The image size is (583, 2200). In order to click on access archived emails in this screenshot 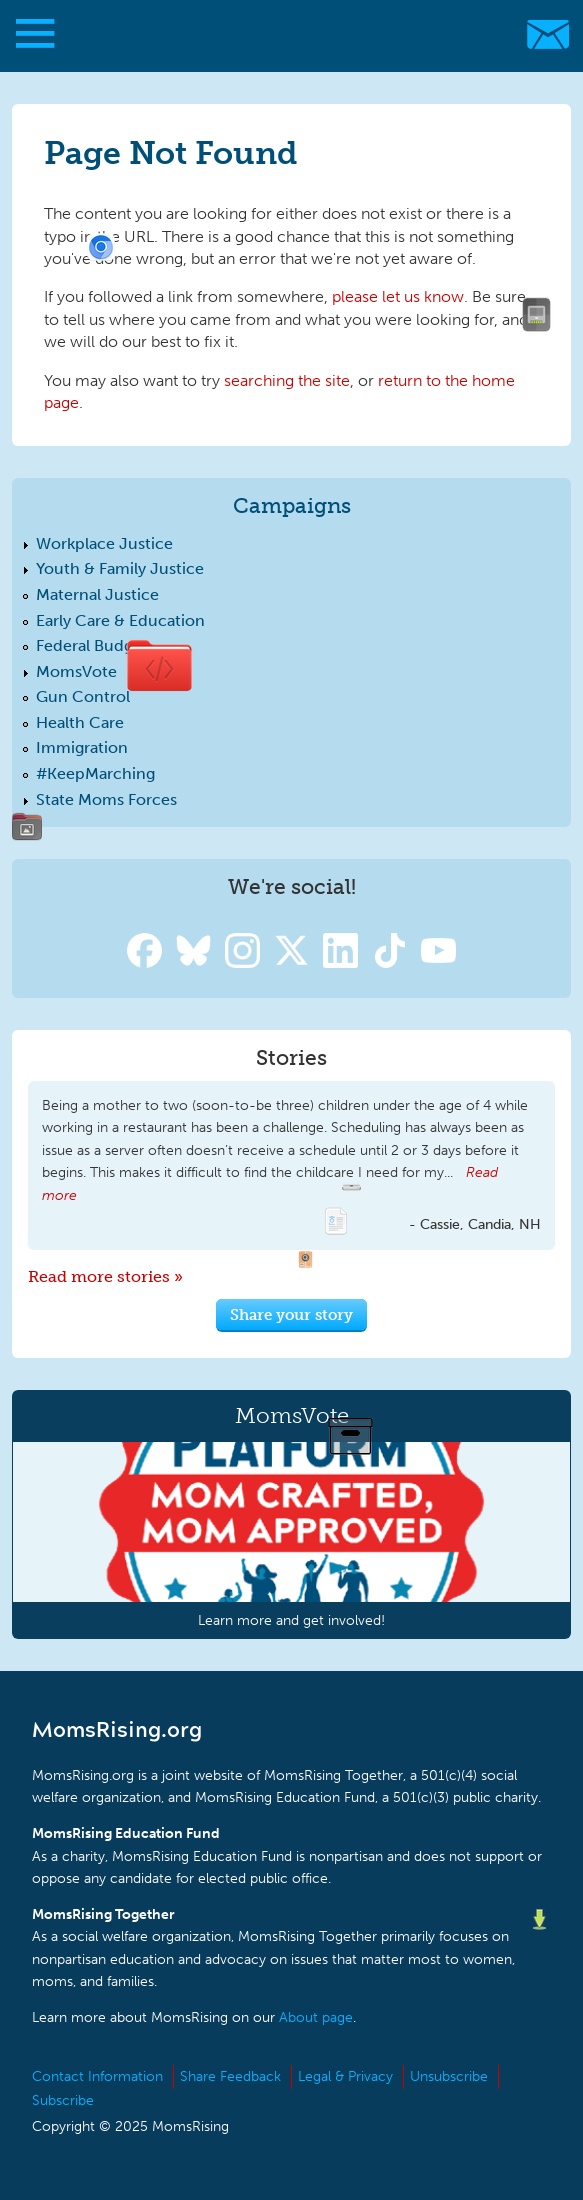, I will do `click(350, 1435)`.